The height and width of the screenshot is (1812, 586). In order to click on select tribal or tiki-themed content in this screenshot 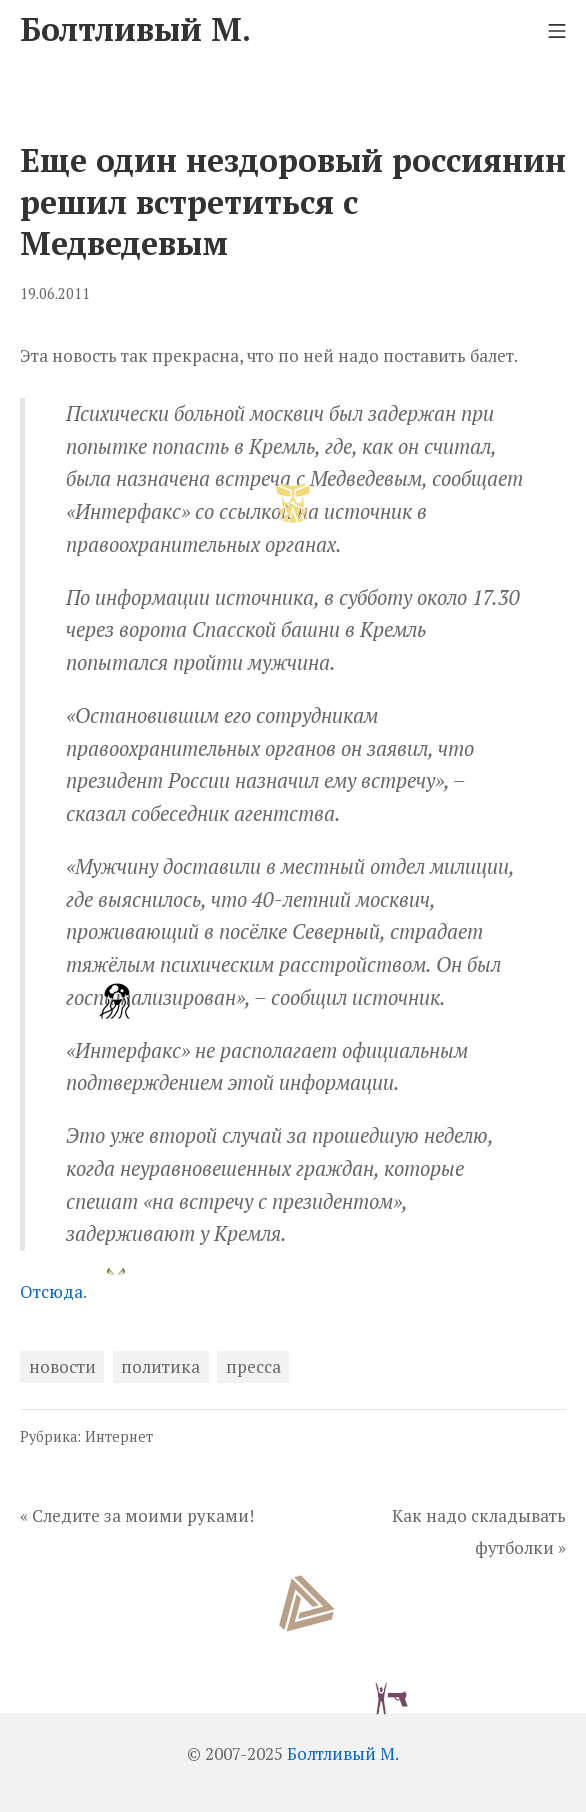, I will do `click(292, 502)`.